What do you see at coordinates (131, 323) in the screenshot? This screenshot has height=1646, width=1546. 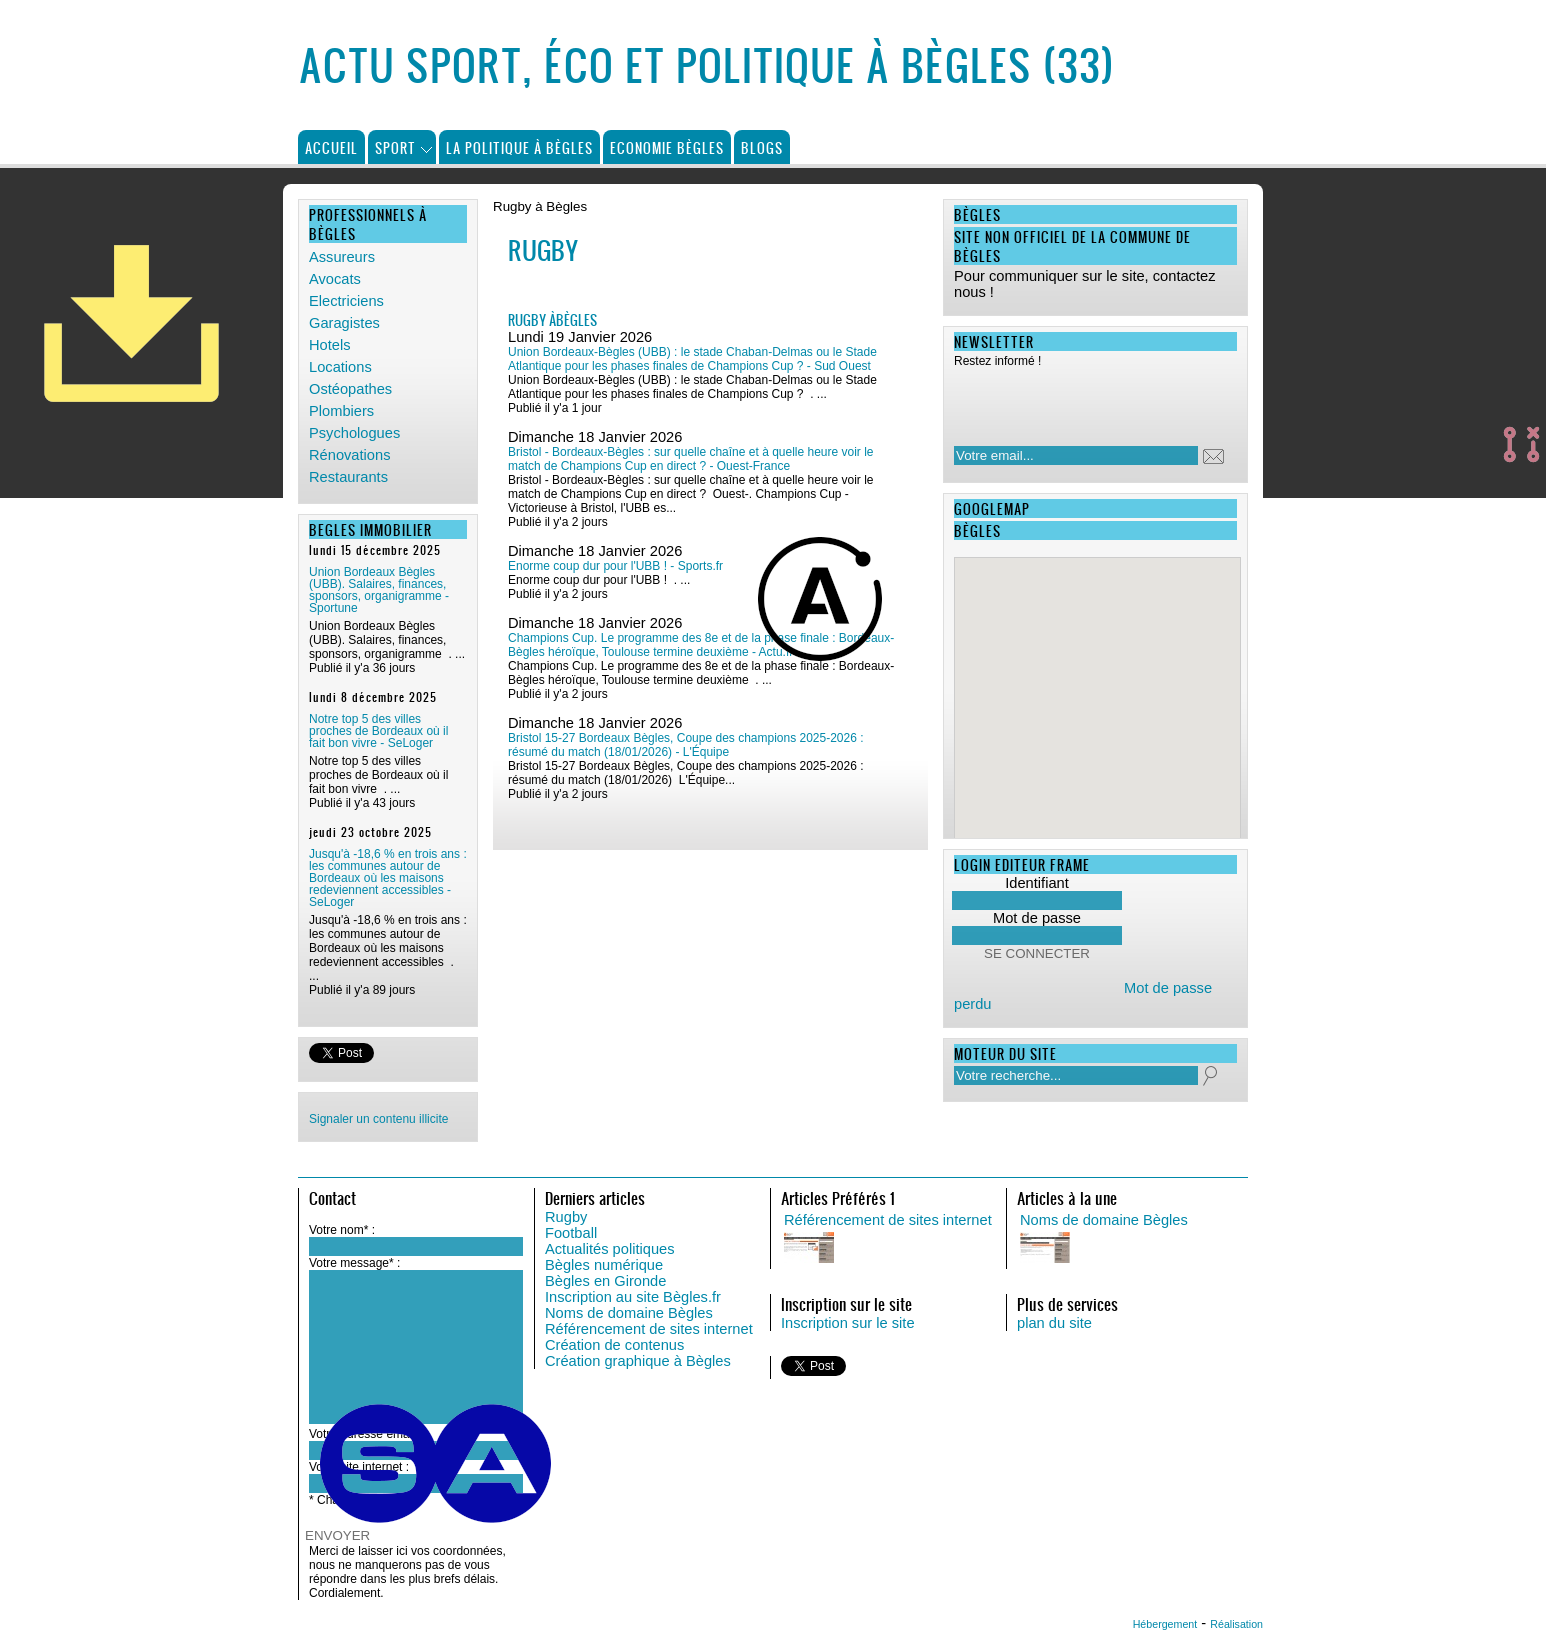 I see `download a file or document` at bounding box center [131, 323].